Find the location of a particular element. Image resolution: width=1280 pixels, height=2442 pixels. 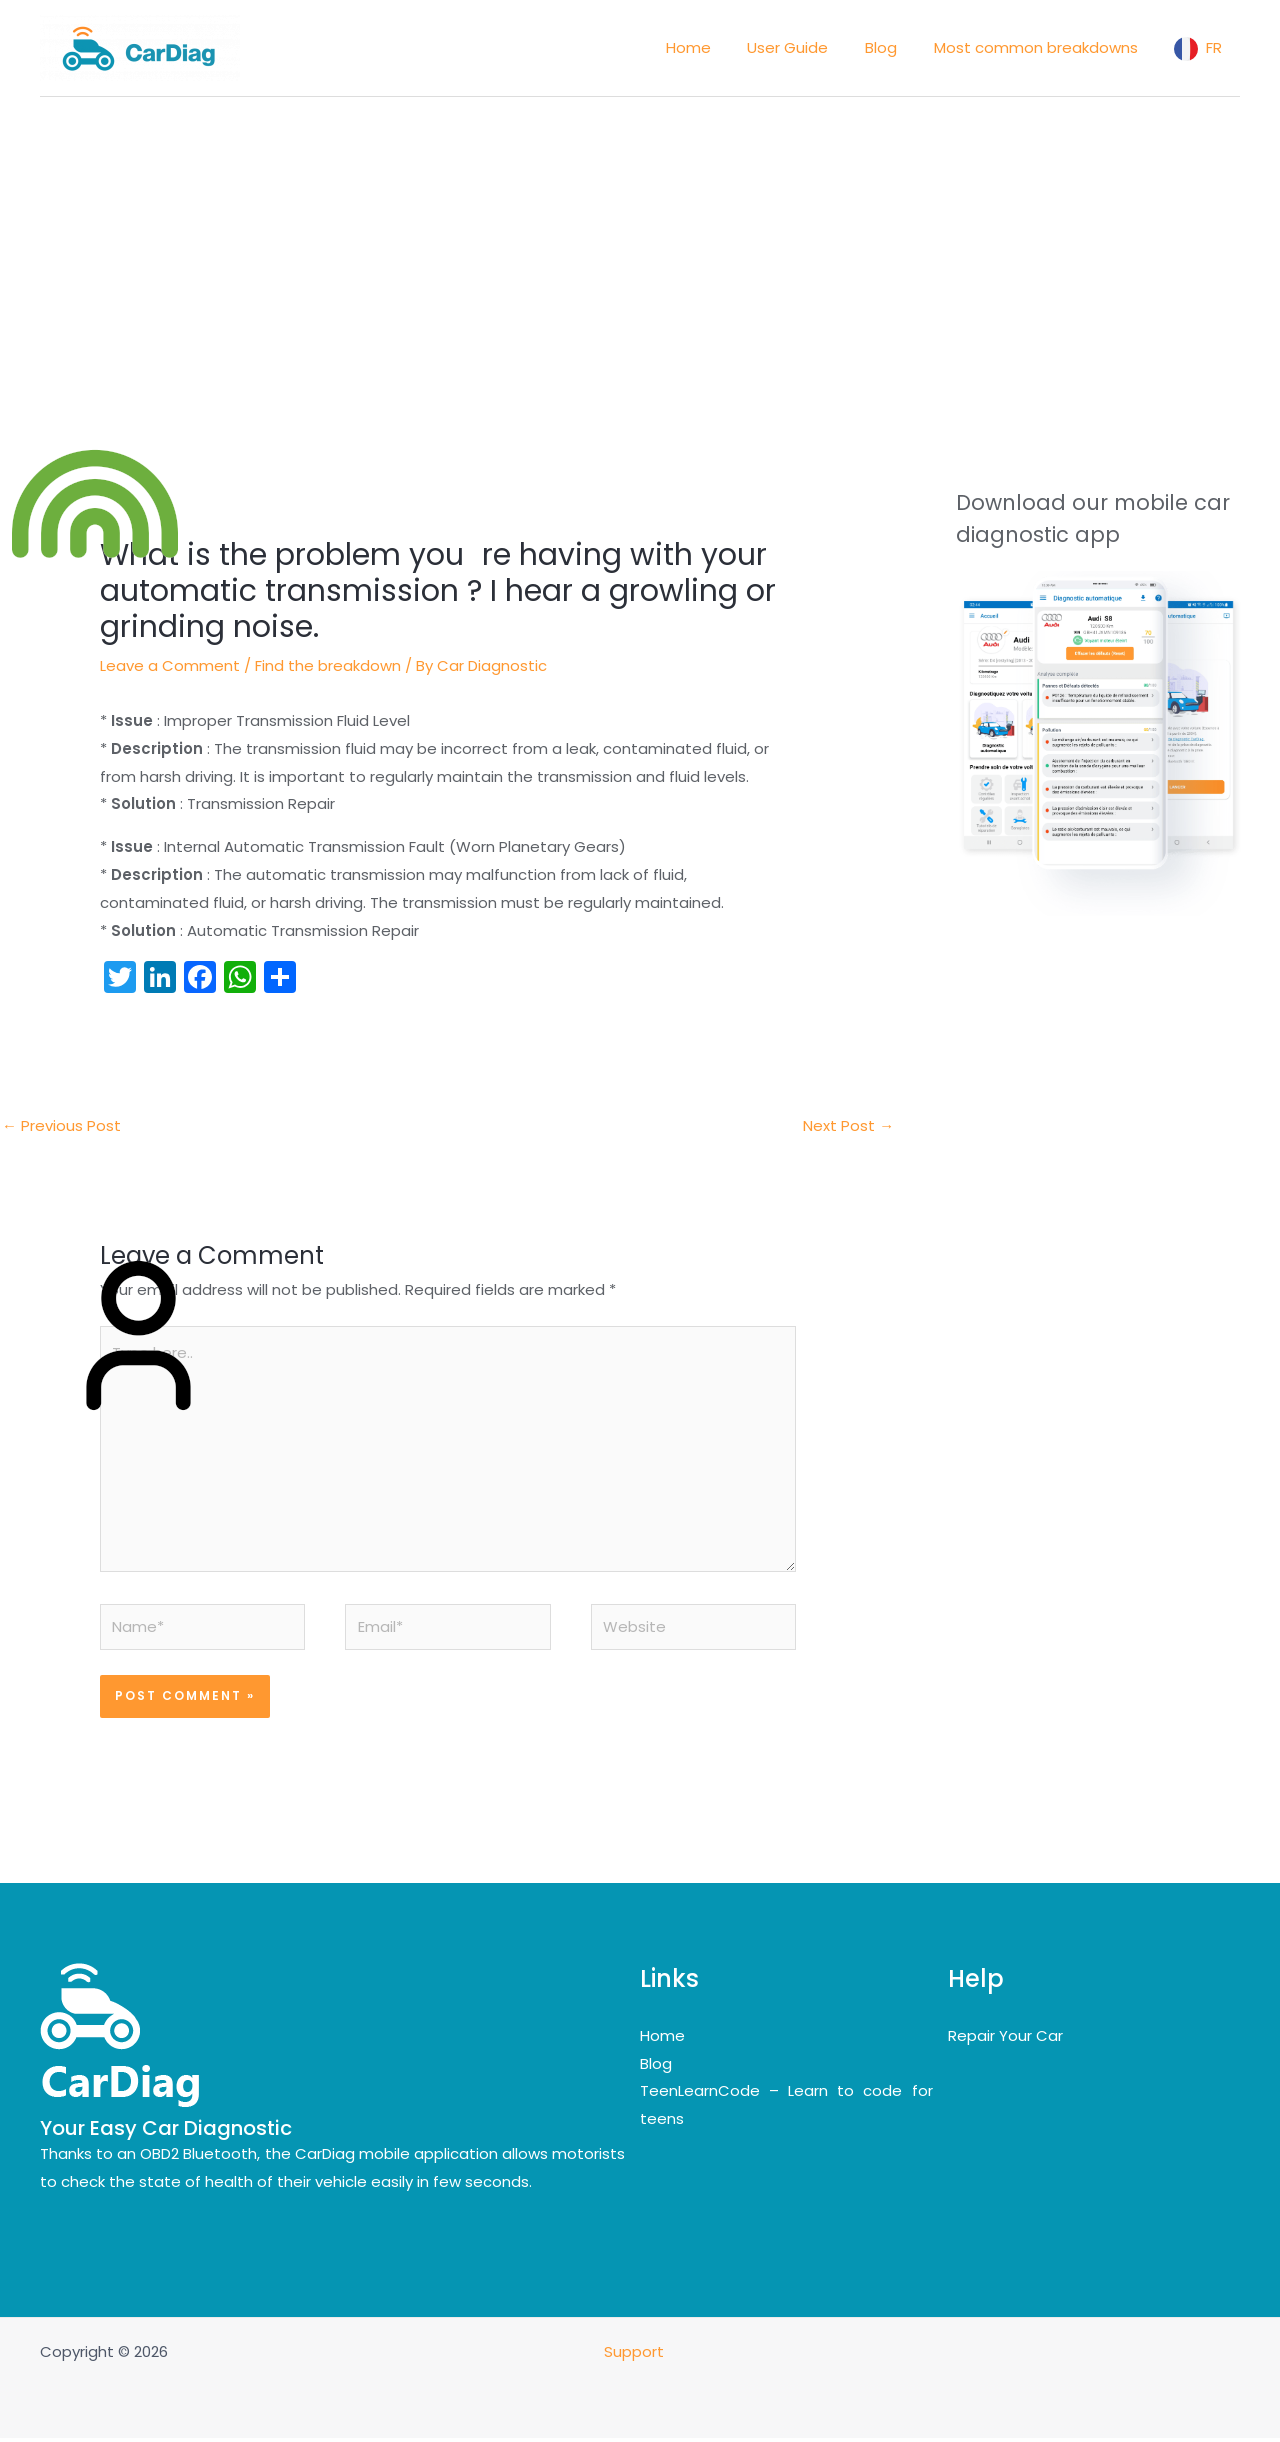

view your profile is located at coordinates (138, 1335).